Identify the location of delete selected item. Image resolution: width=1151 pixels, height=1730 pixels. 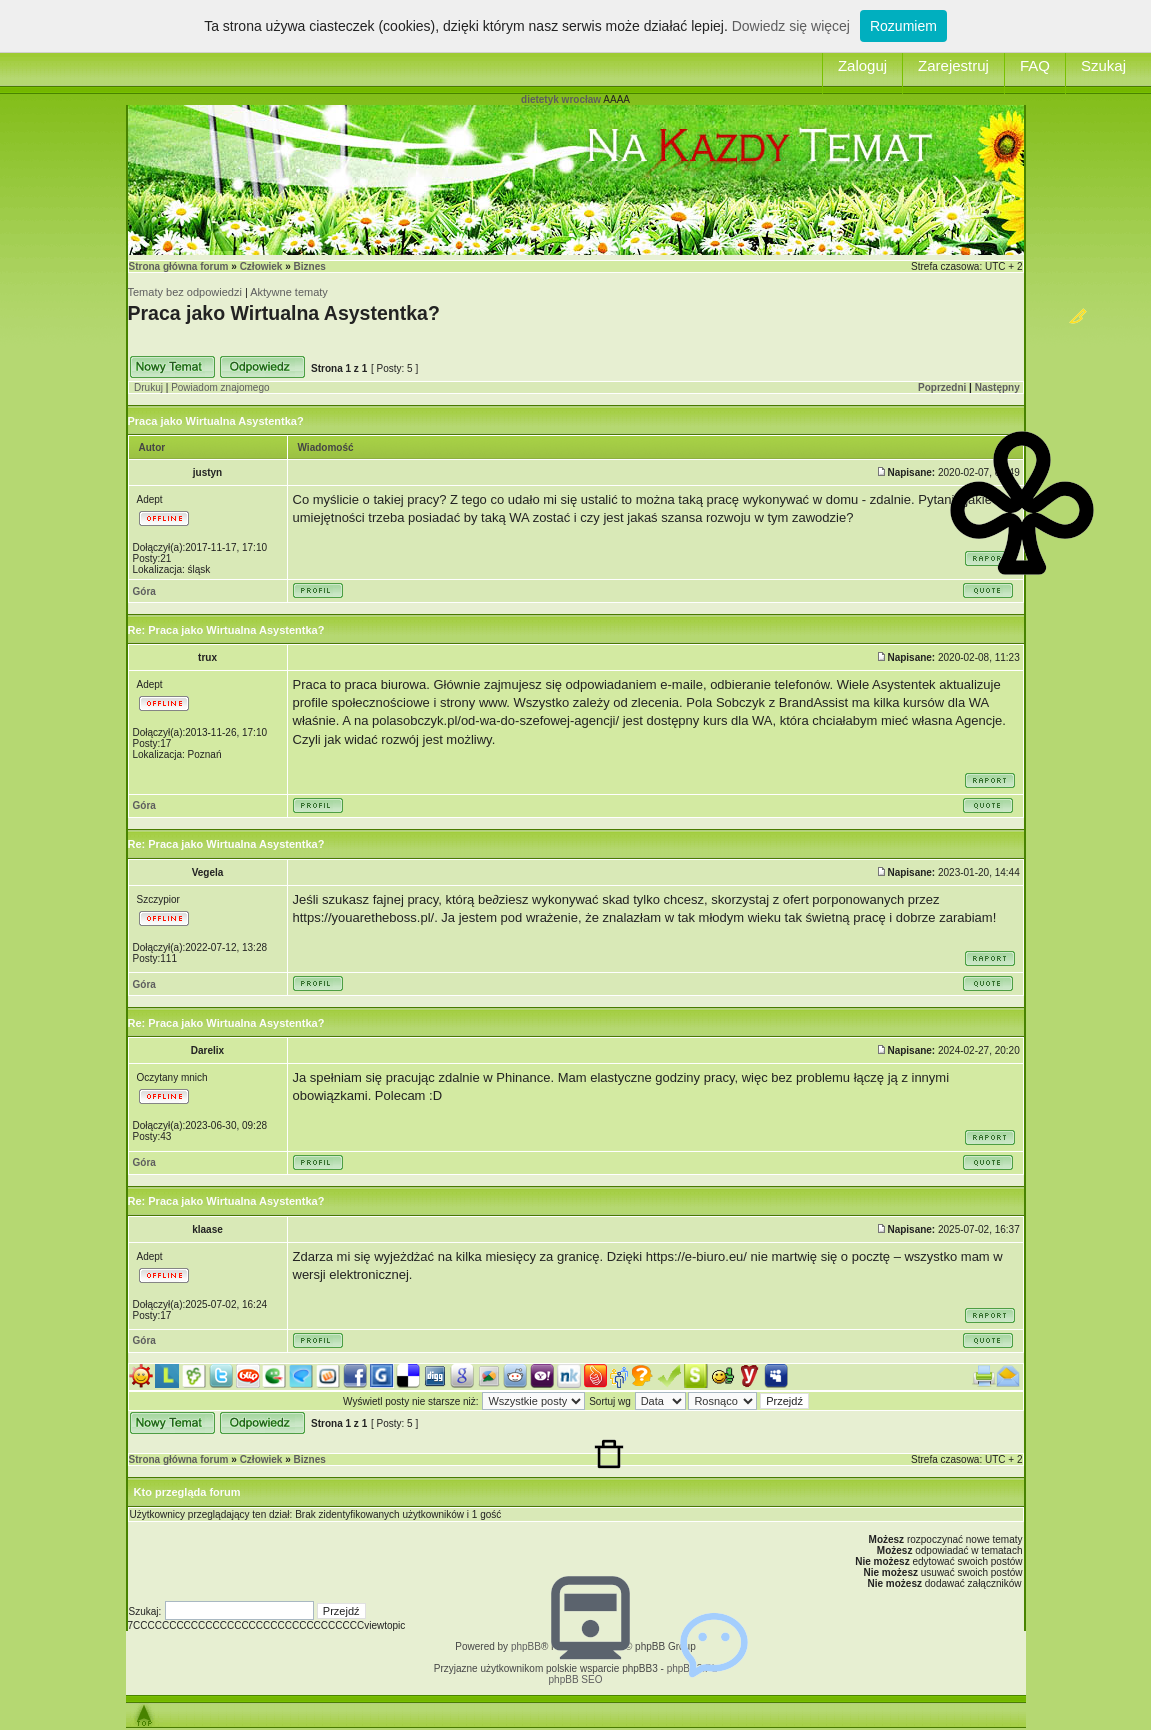
(609, 1454).